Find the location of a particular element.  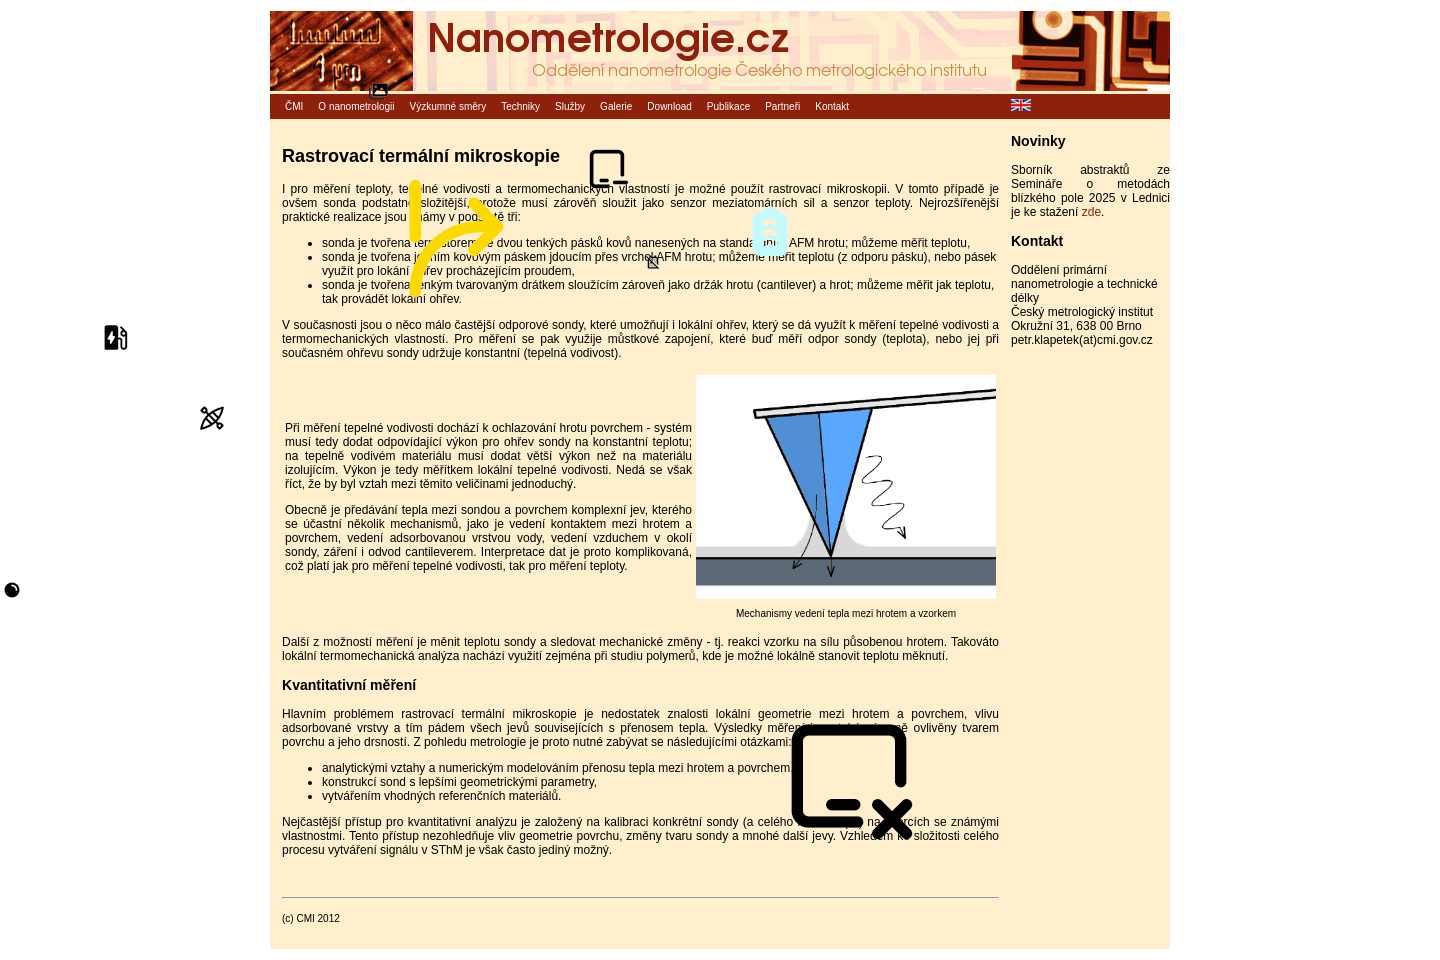

apply inner shadow effect to top-right corner is located at coordinates (12, 590).